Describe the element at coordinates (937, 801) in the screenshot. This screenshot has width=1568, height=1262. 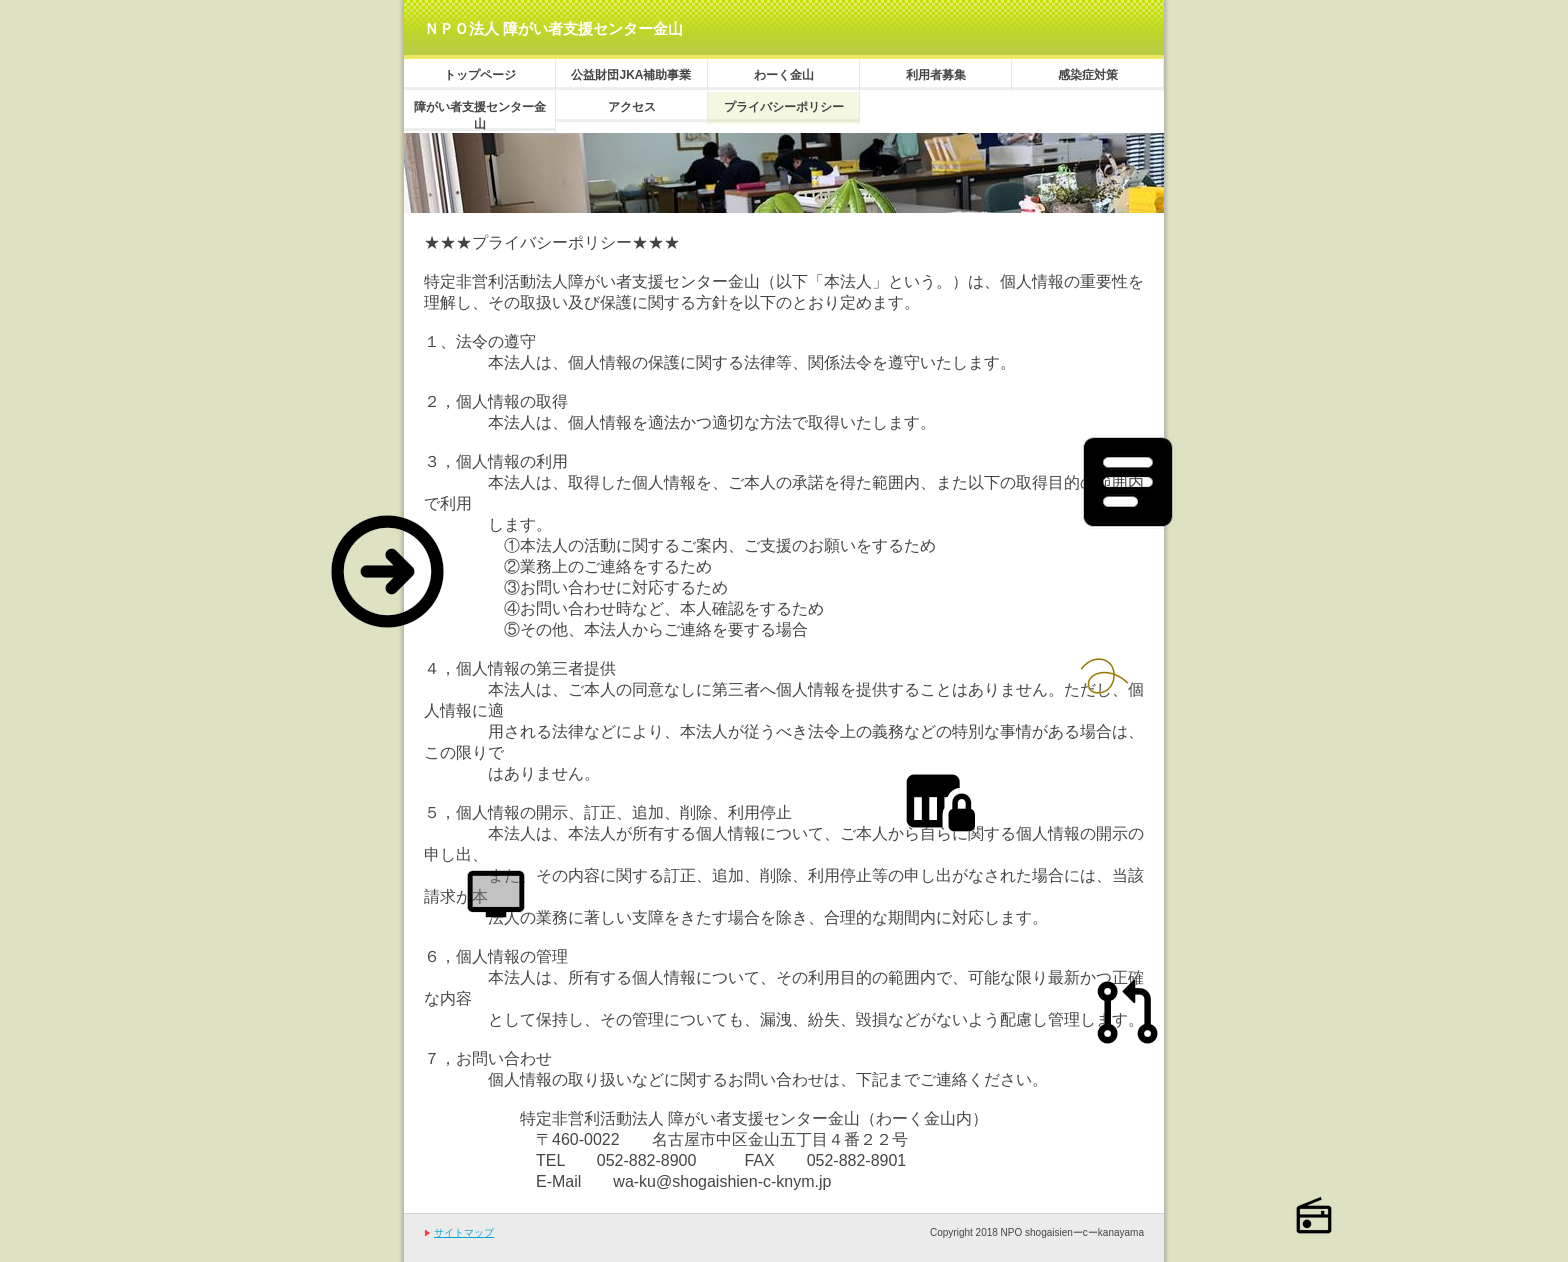
I see `lock a column in a spreadsheet or table` at that location.